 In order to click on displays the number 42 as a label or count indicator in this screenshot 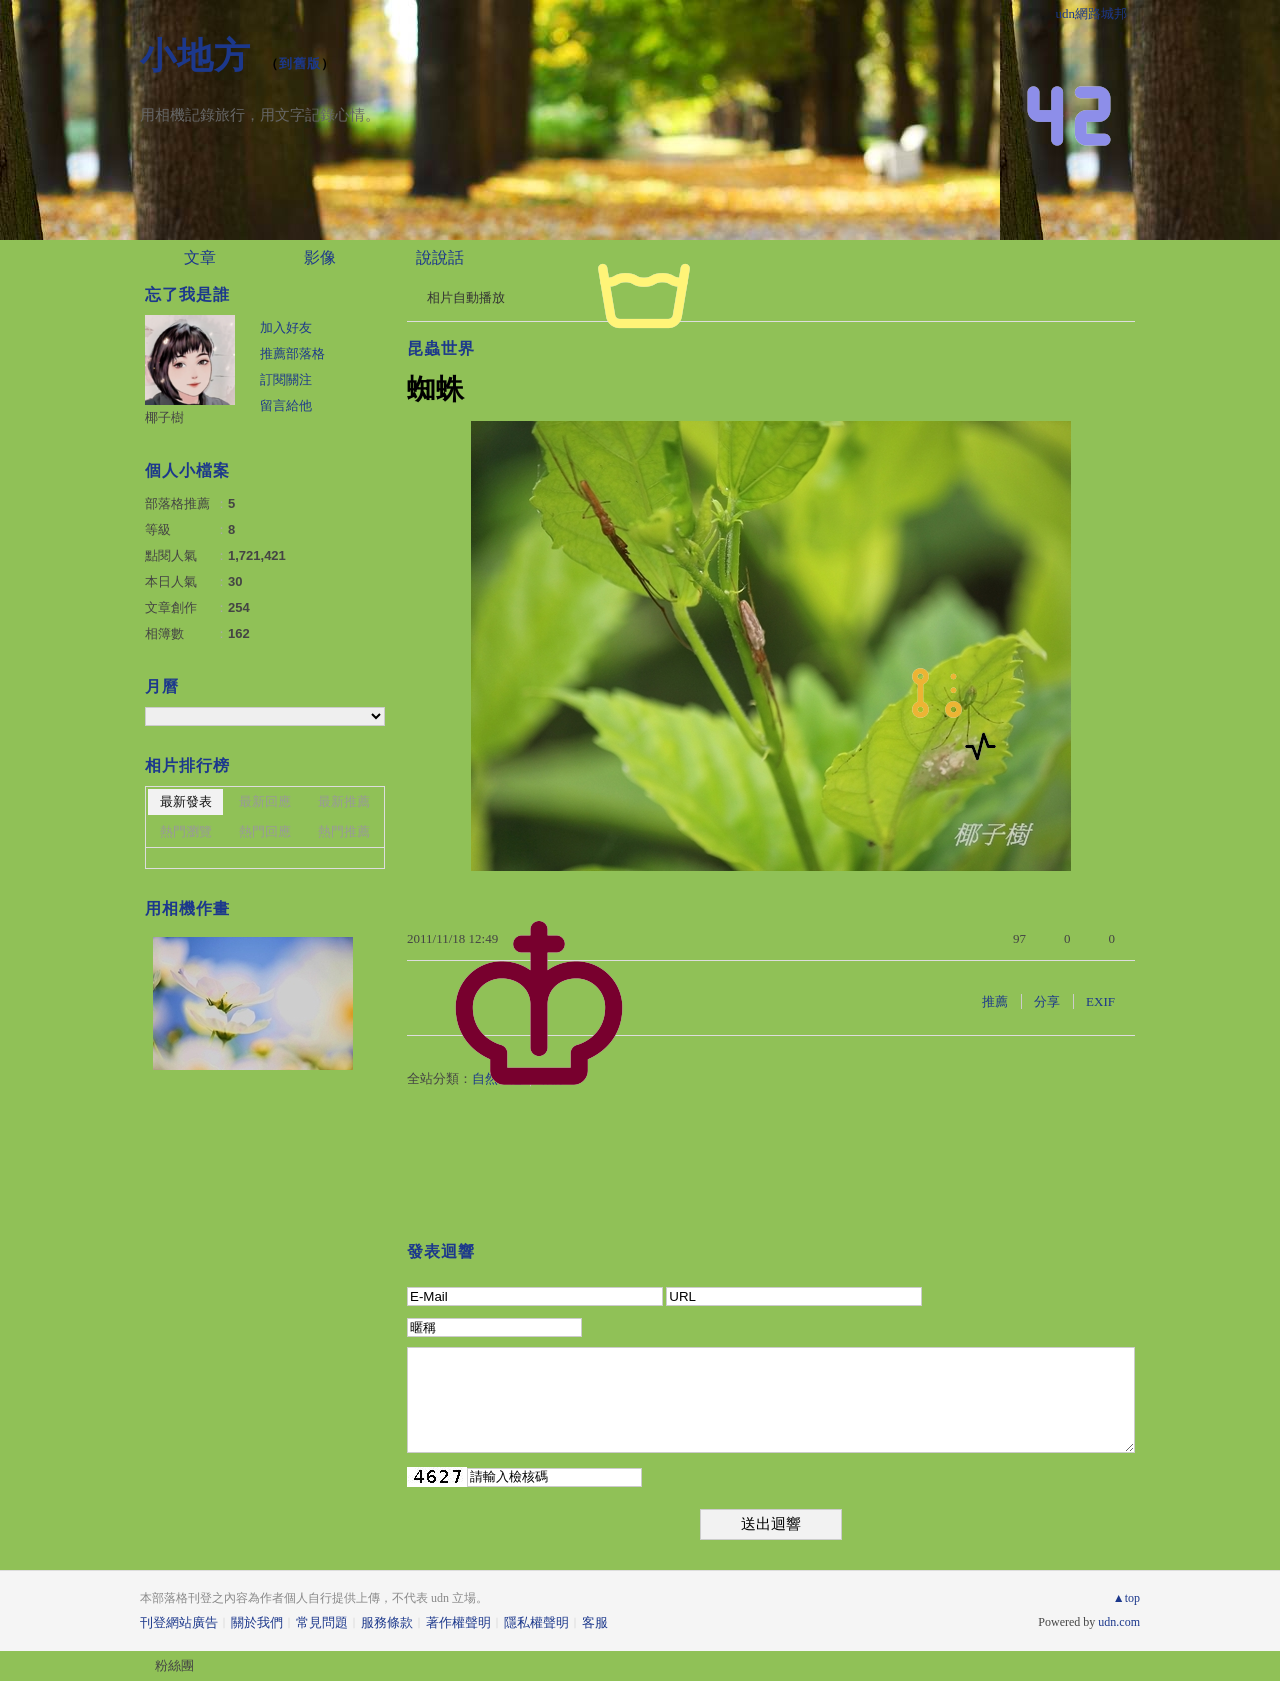, I will do `click(1069, 116)`.